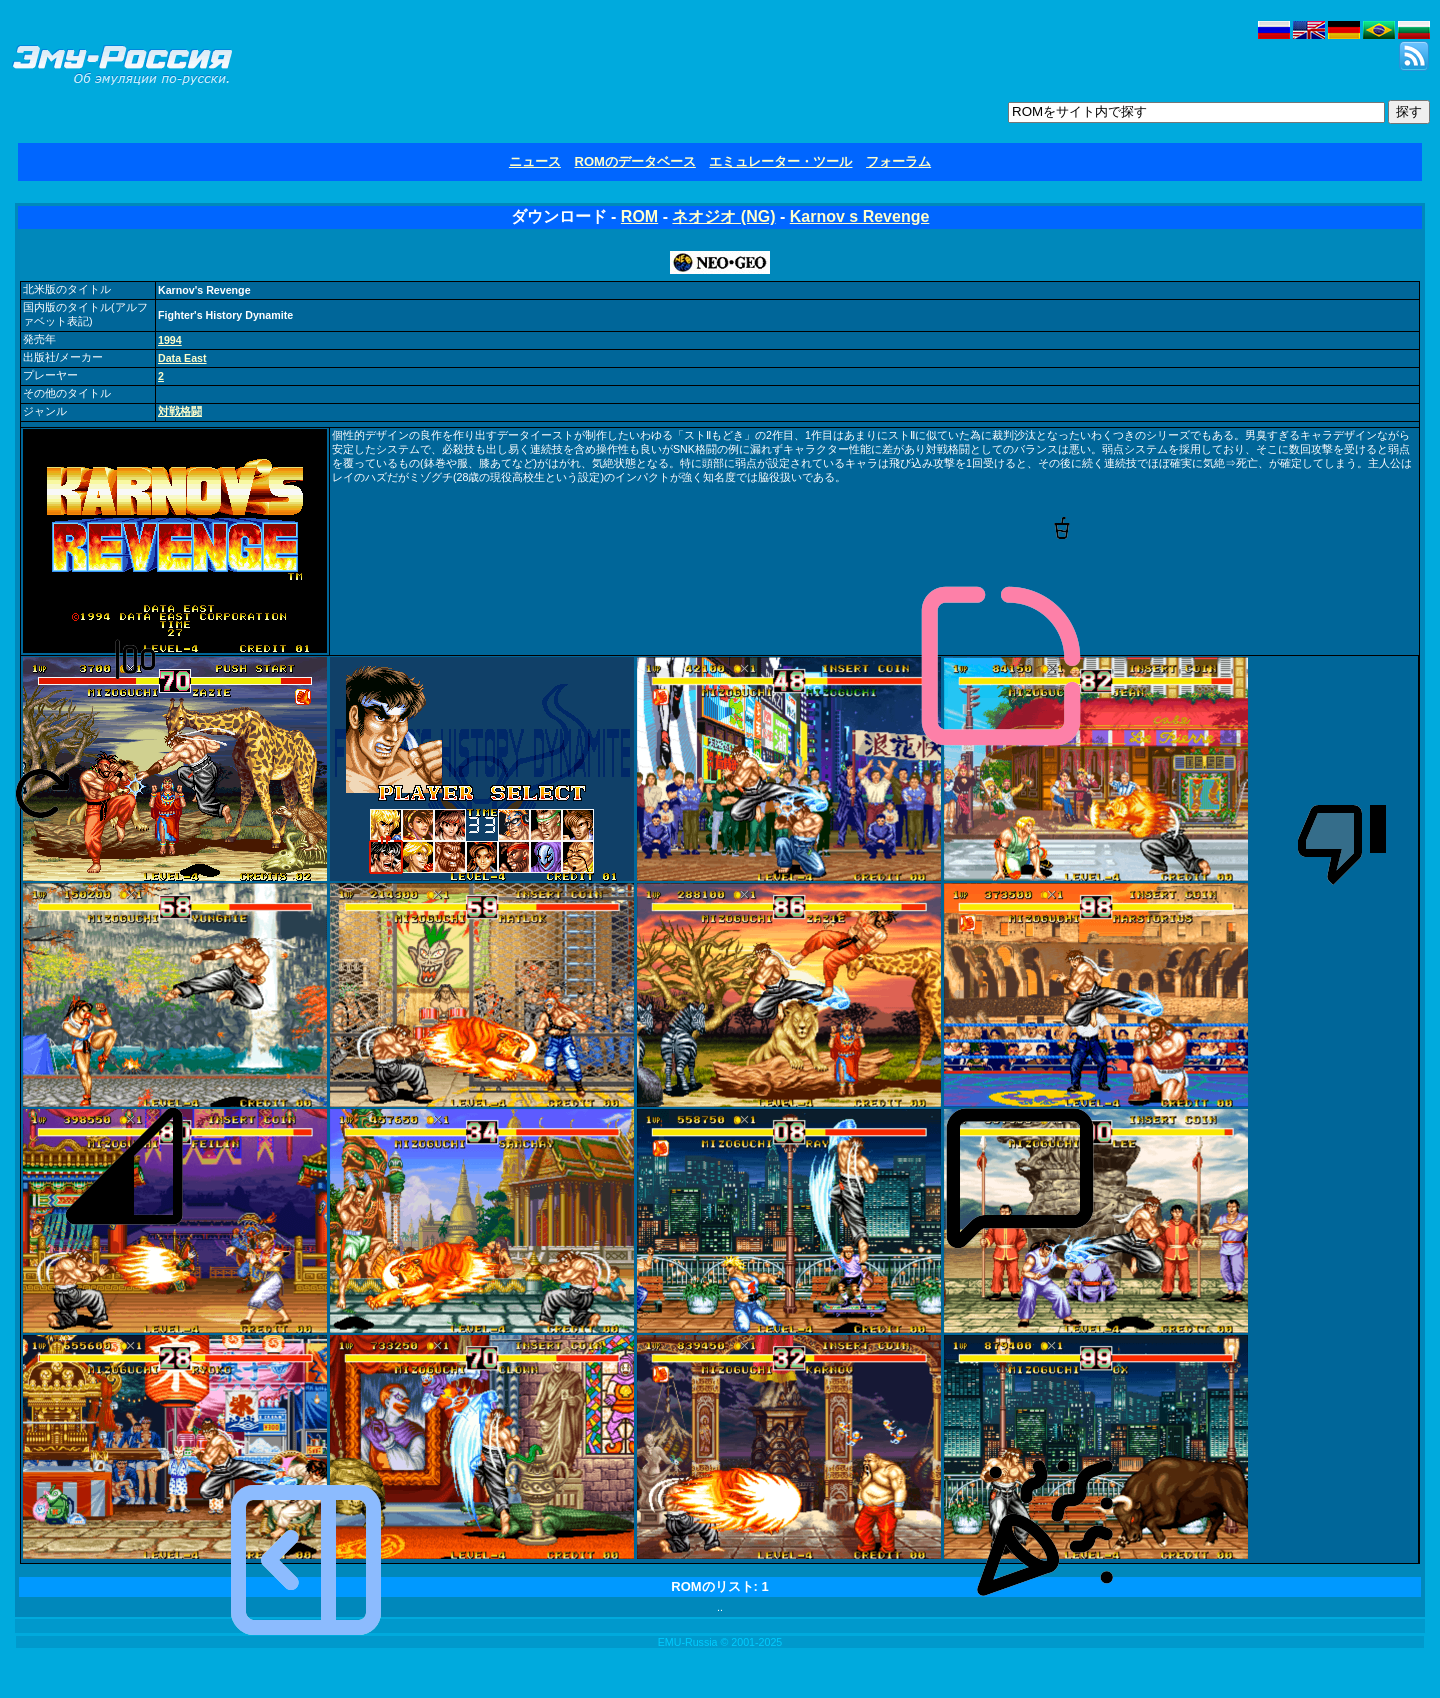 The width and height of the screenshot is (1440, 1698). I want to click on dislike or downvote content, so click(1342, 841).